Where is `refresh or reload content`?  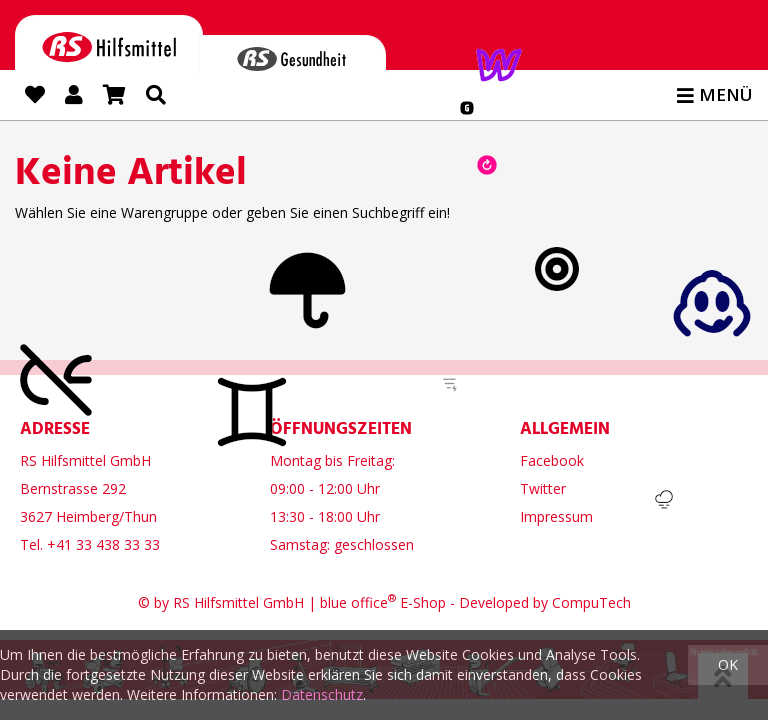
refresh or reload content is located at coordinates (487, 165).